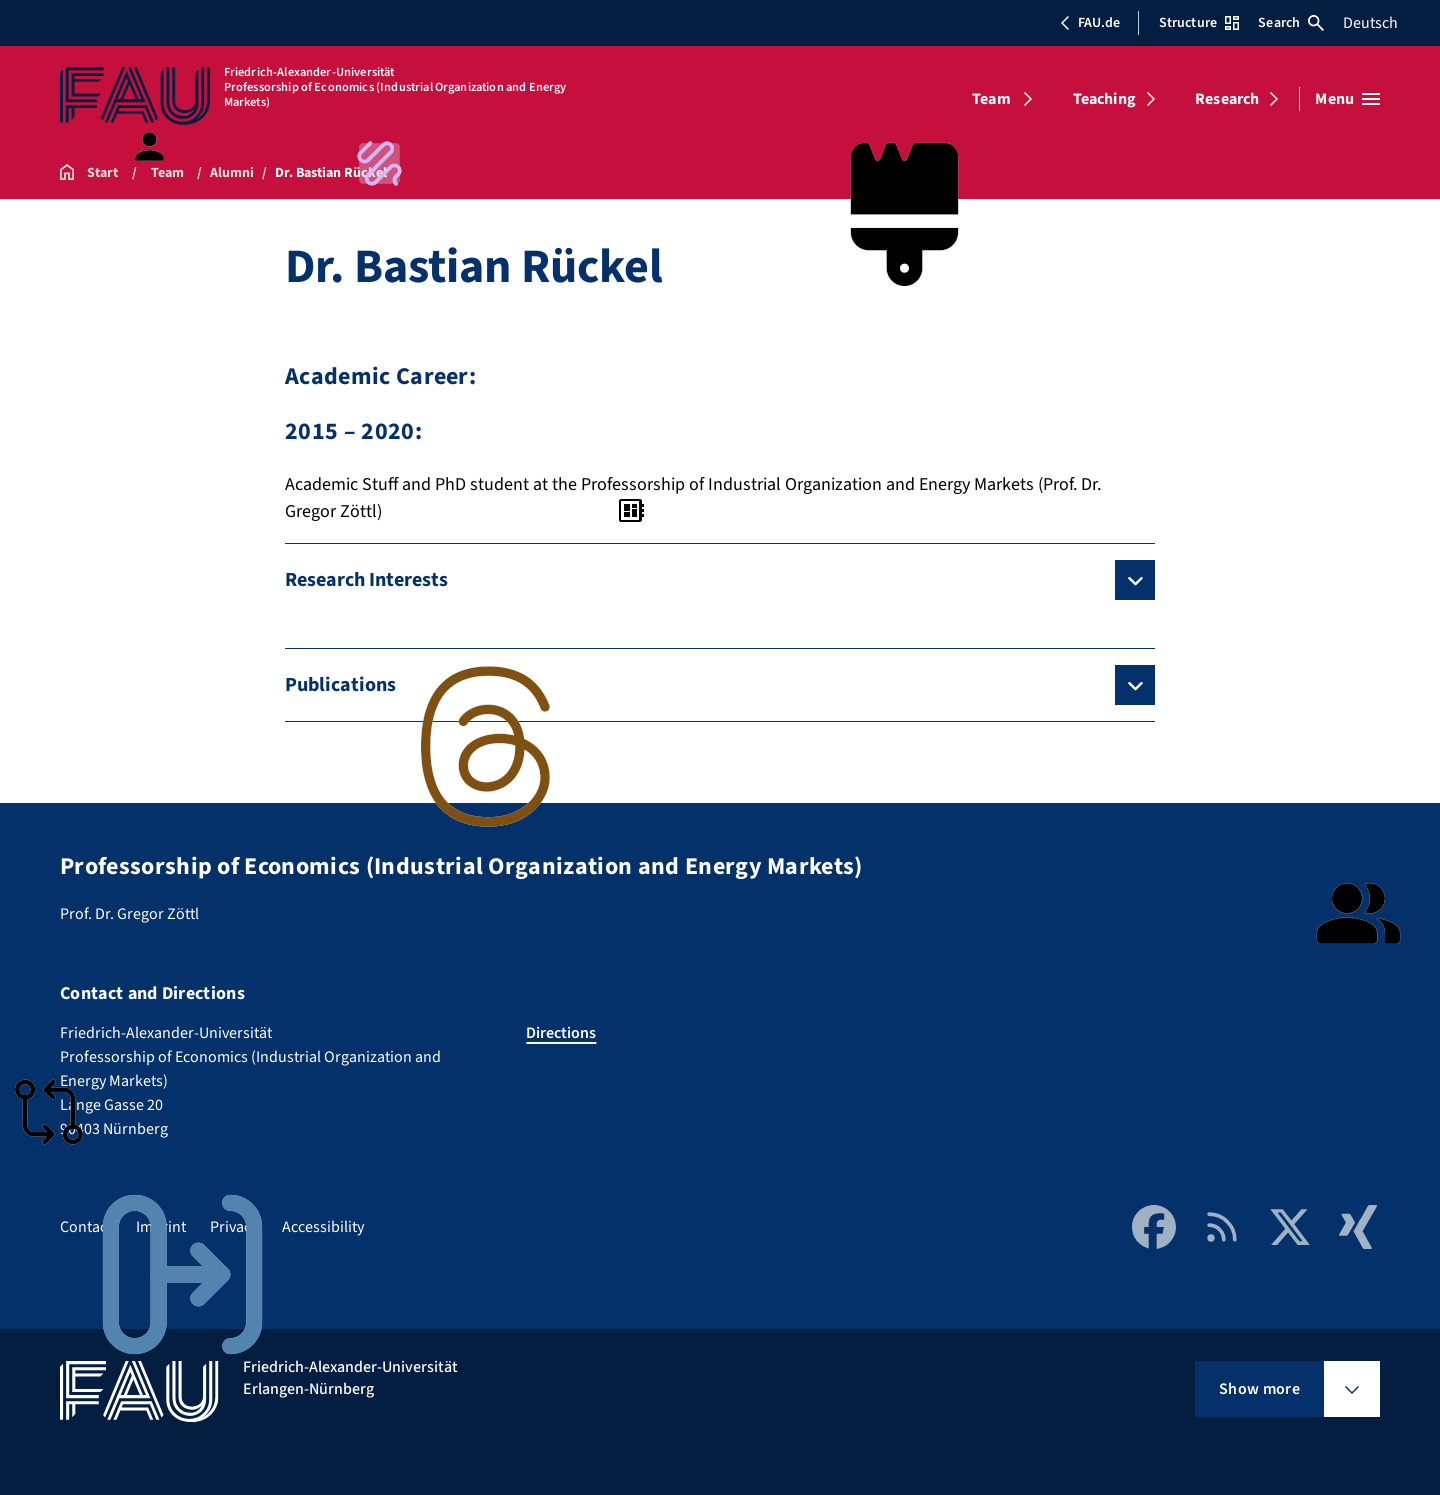 Image resolution: width=1440 pixels, height=1495 pixels. Describe the element at coordinates (49, 1112) in the screenshot. I see `compare branches or commits in a repository` at that location.